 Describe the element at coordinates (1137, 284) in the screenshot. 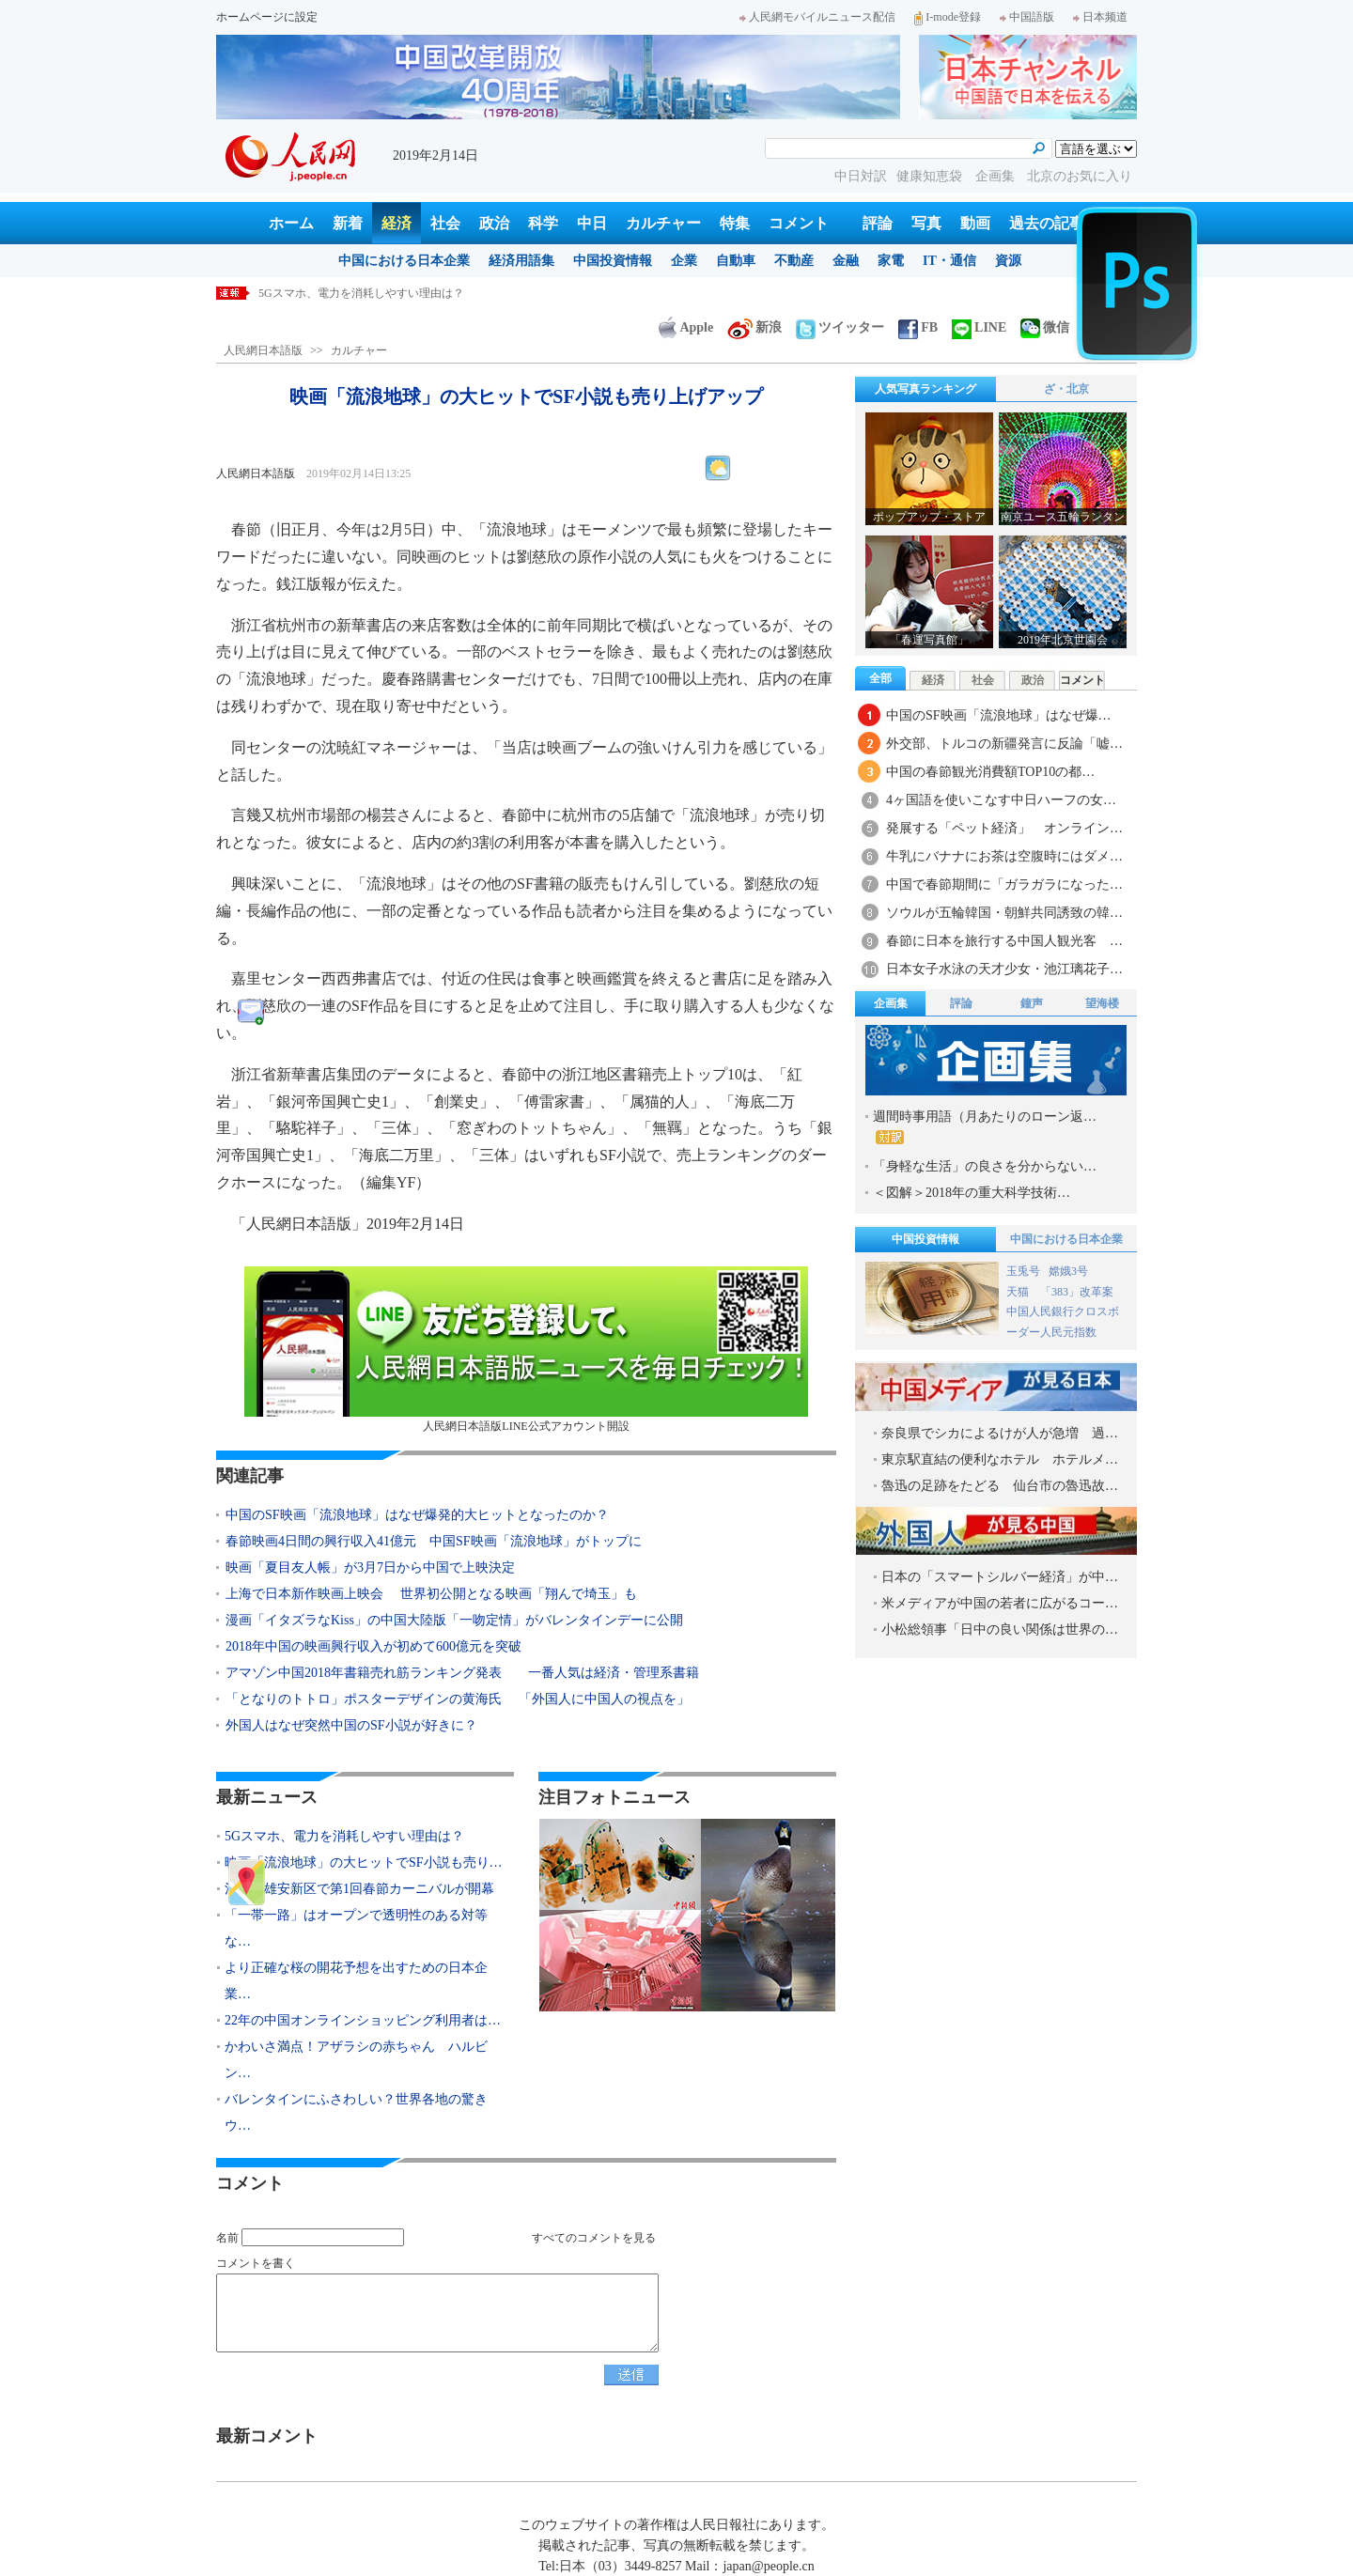

I see `adobe photoshop file type indicator` at that location.